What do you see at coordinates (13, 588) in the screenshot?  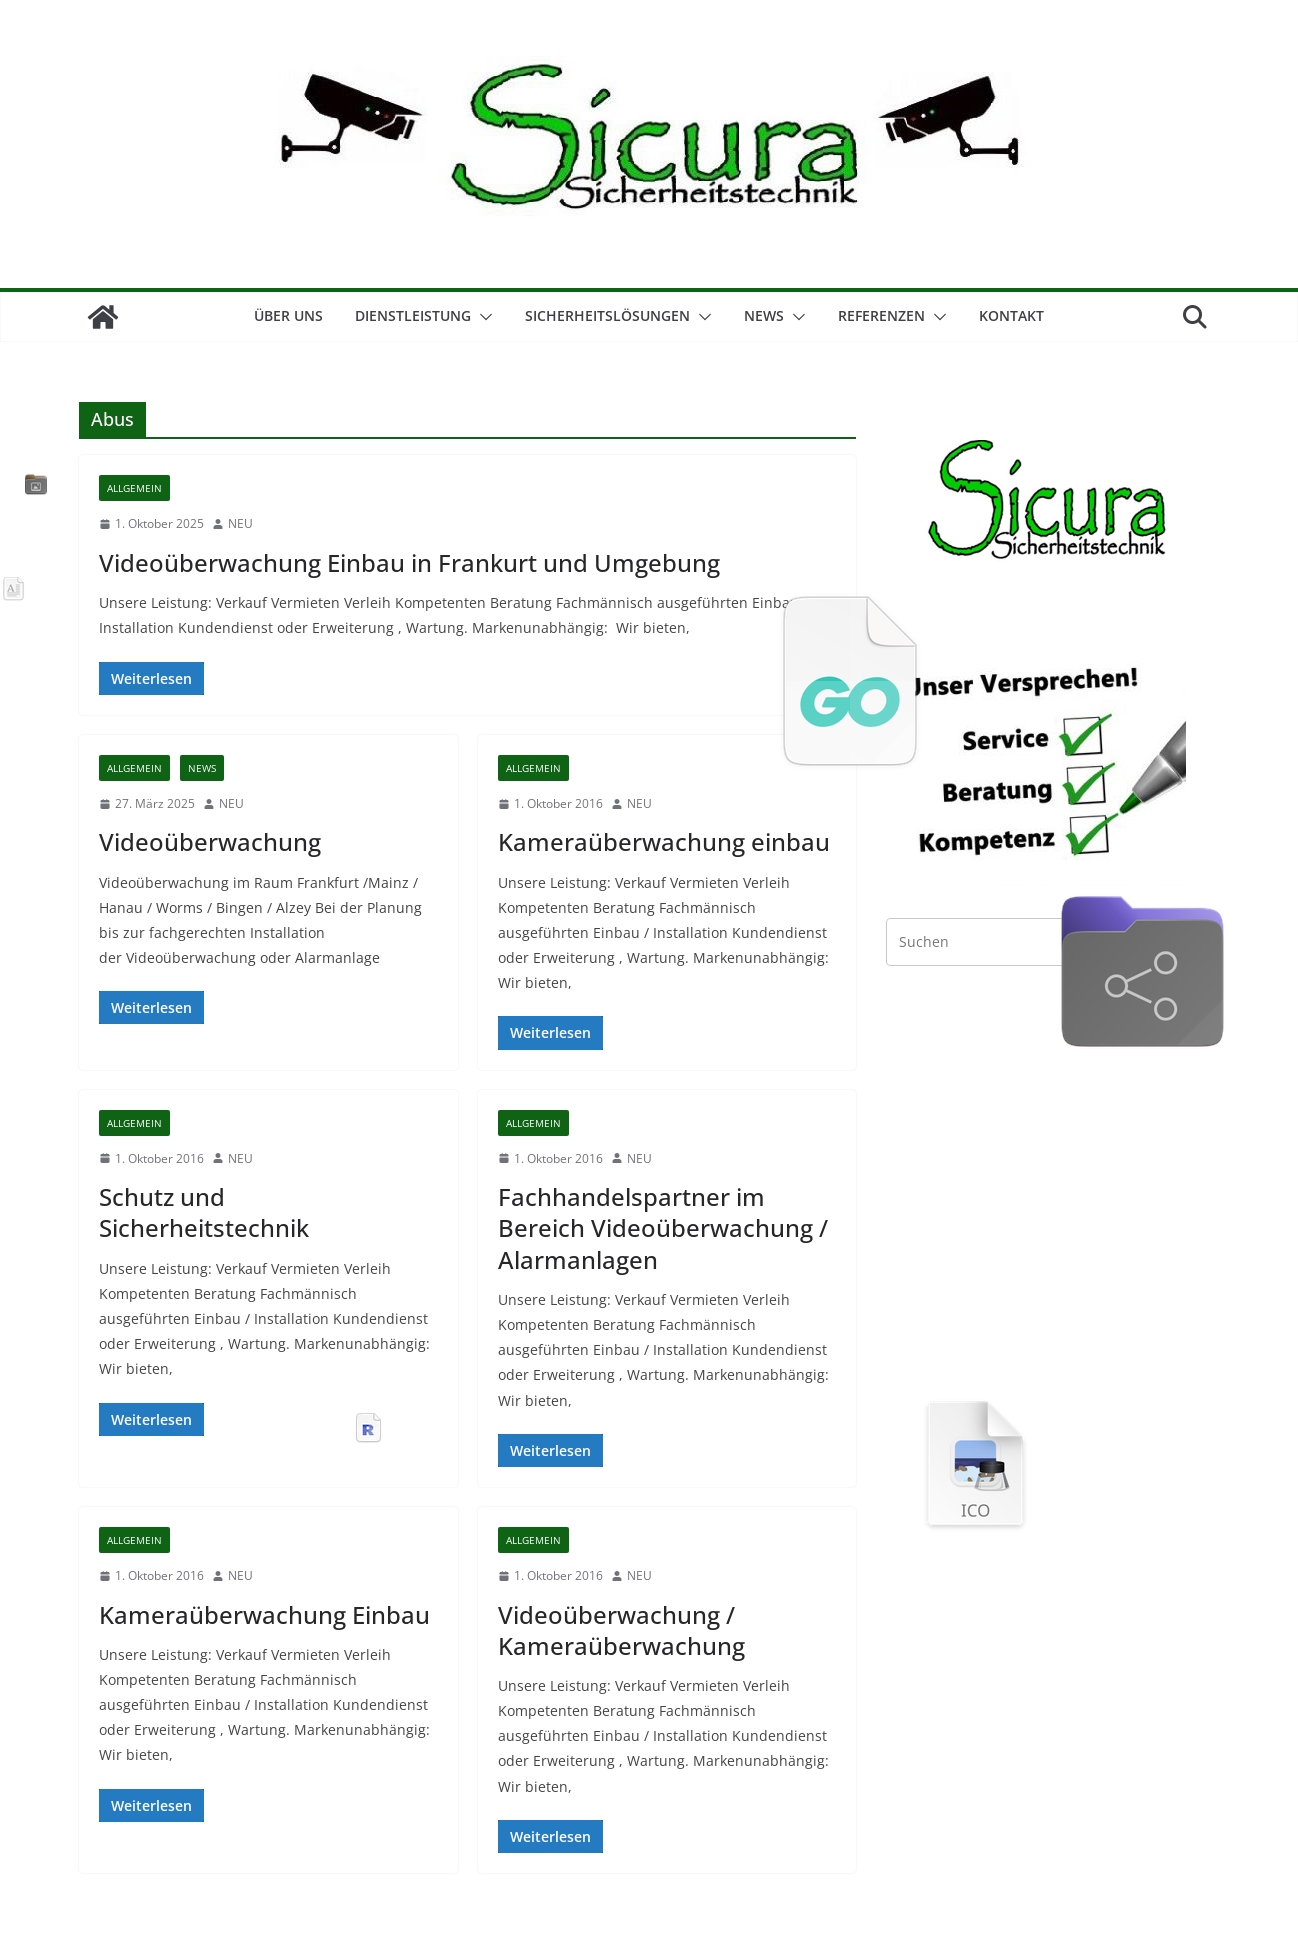 I see `open a rich text document` at bounding box center [13, 588].